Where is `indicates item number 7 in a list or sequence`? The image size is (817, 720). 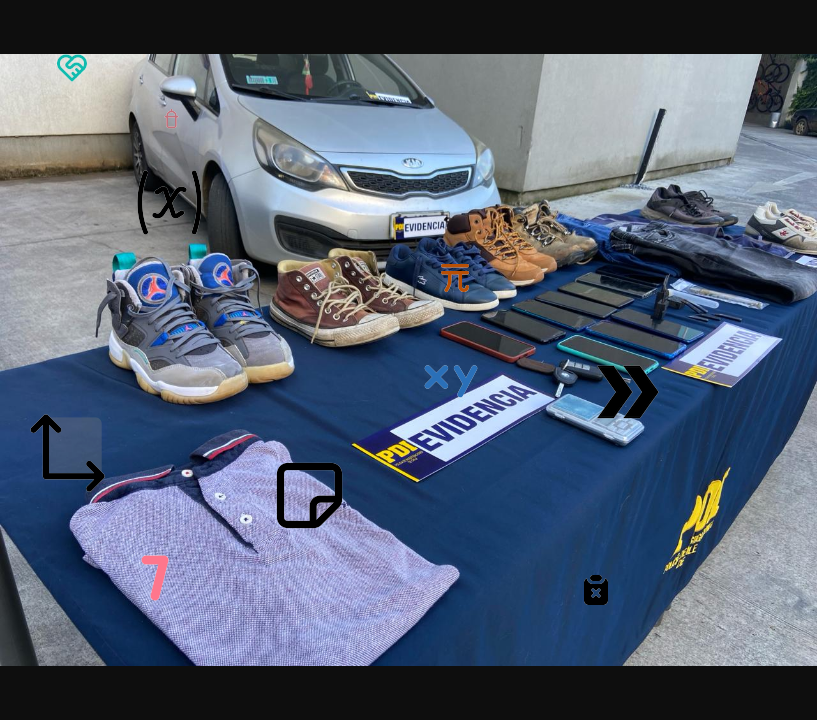 indicates item number 7 in a list or sequence is located at coordinates (155, 578).